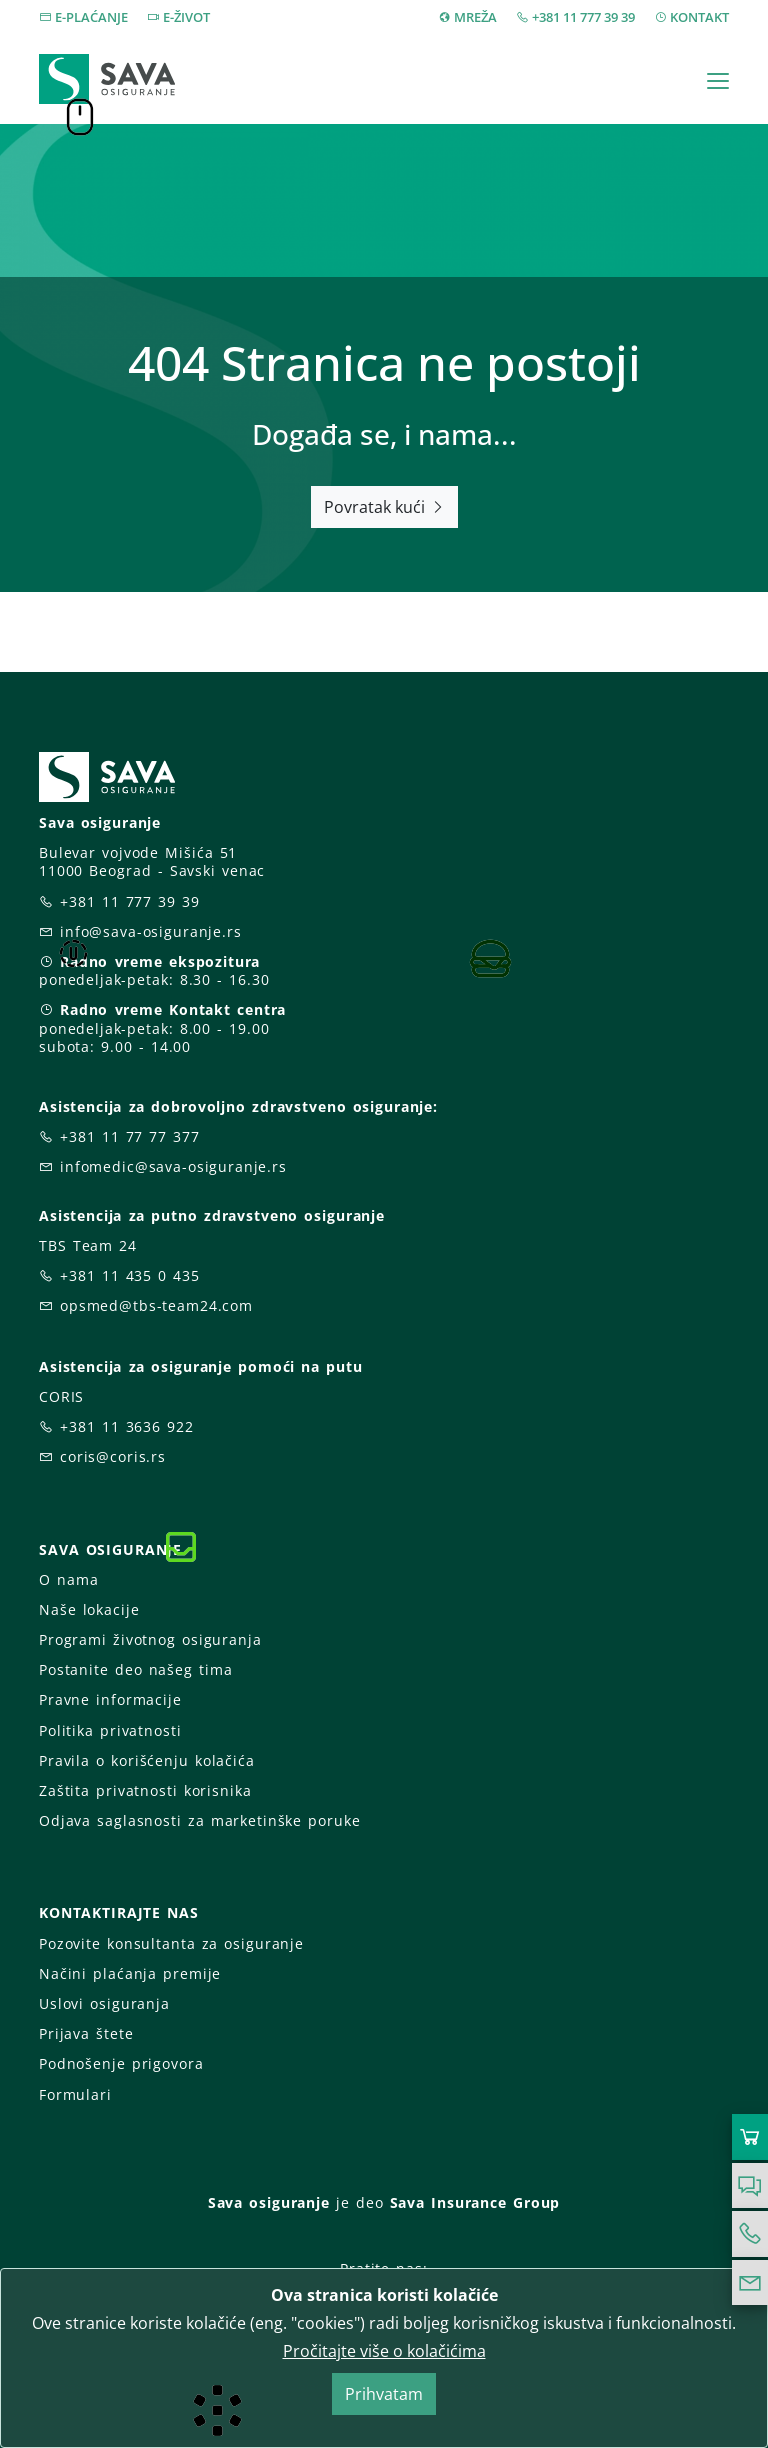 Image resolution: width=768 pixels, height=2448 pixels. What do you see at coordinates (217, 2410) in the screenshot?
I see `denodo brand logo` at bounding box center [217, 2410].